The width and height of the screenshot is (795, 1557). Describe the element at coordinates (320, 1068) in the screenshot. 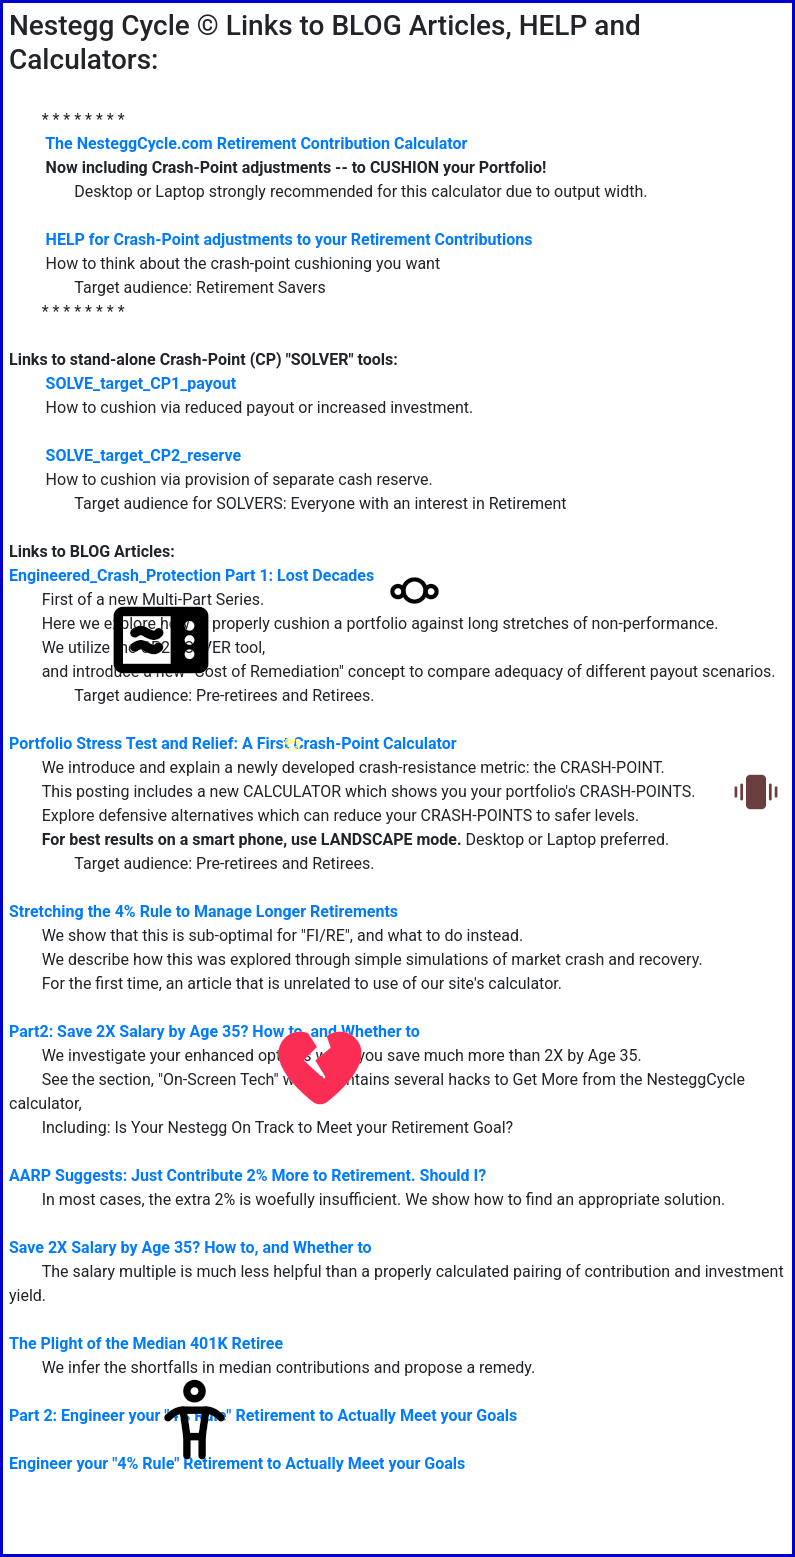

I see `unlike or remove from favorites` at that location.